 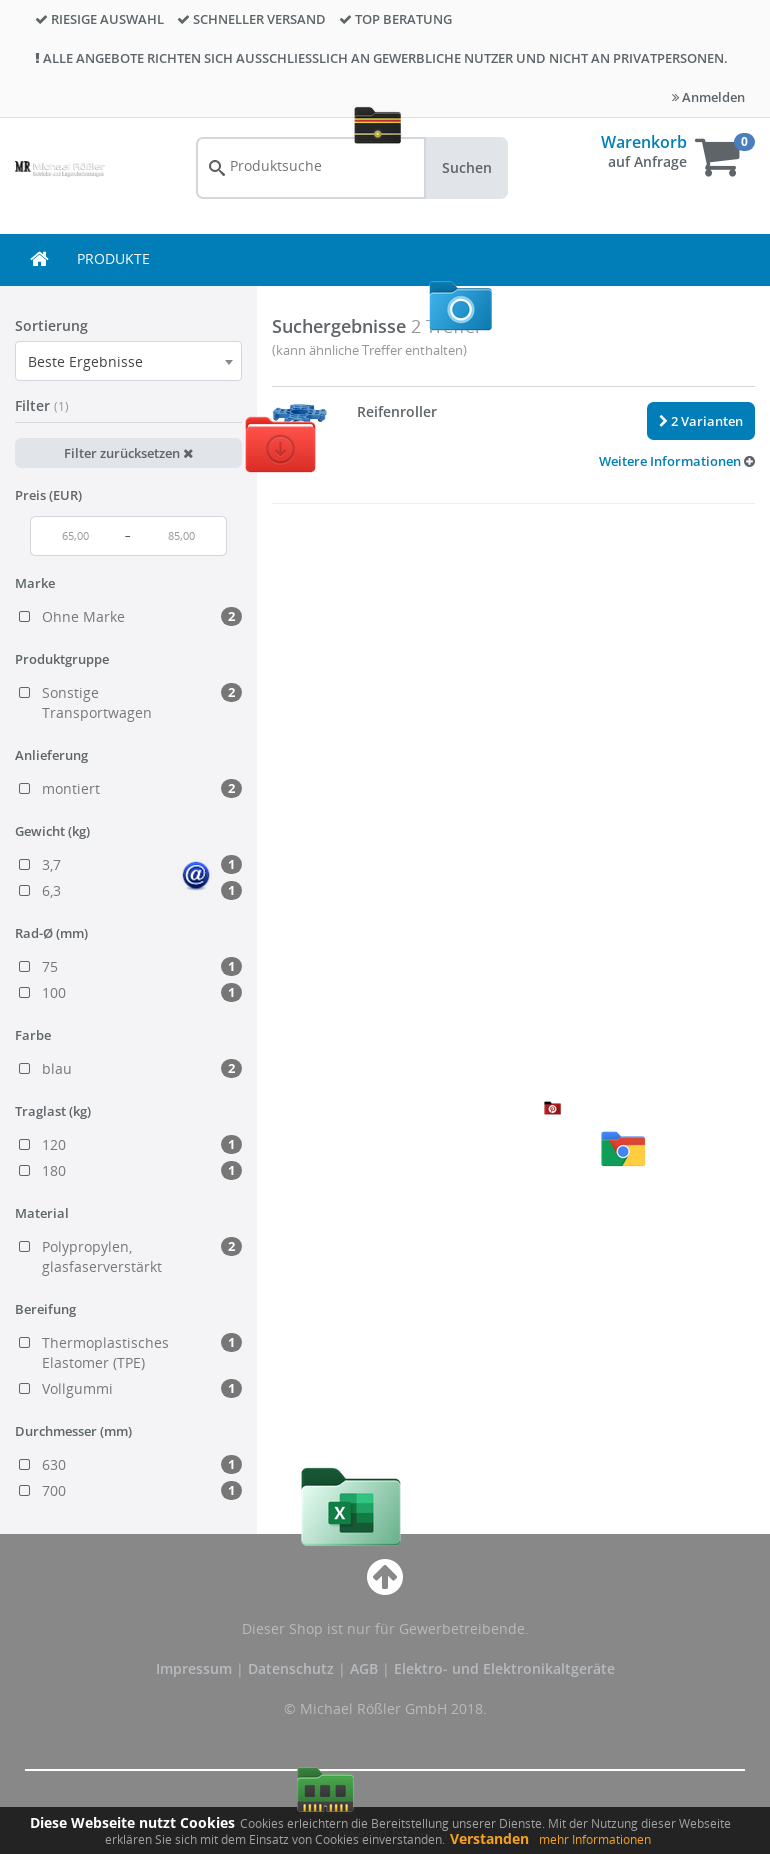 I want to click on open folder containing Google Chrome files, so click(x=623, y=1150).